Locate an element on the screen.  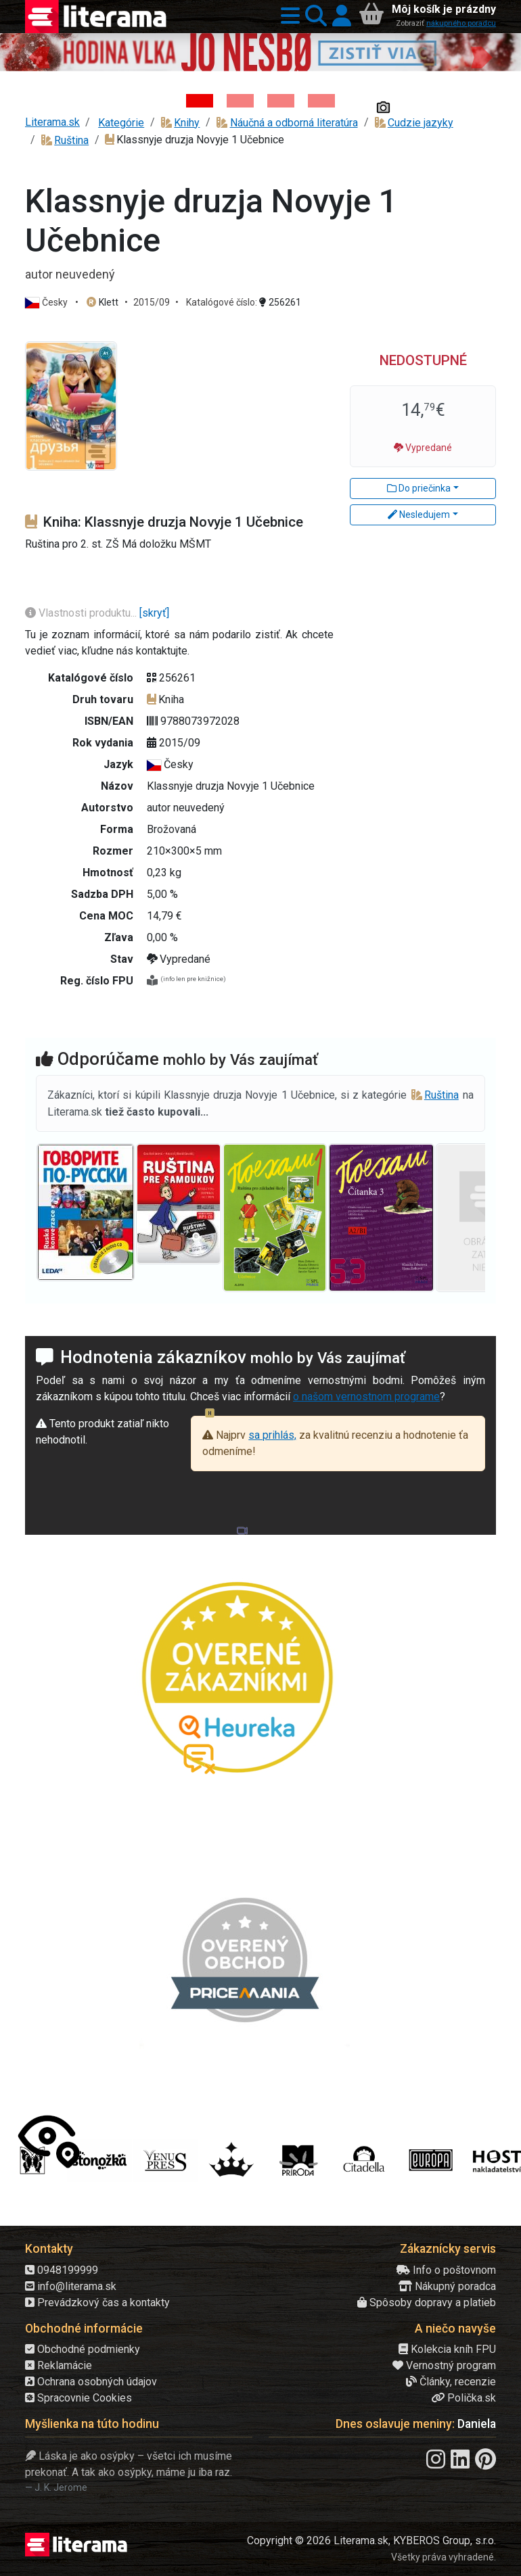
displays the number 53 as a label or counter is located at coordinates (348, 1271).